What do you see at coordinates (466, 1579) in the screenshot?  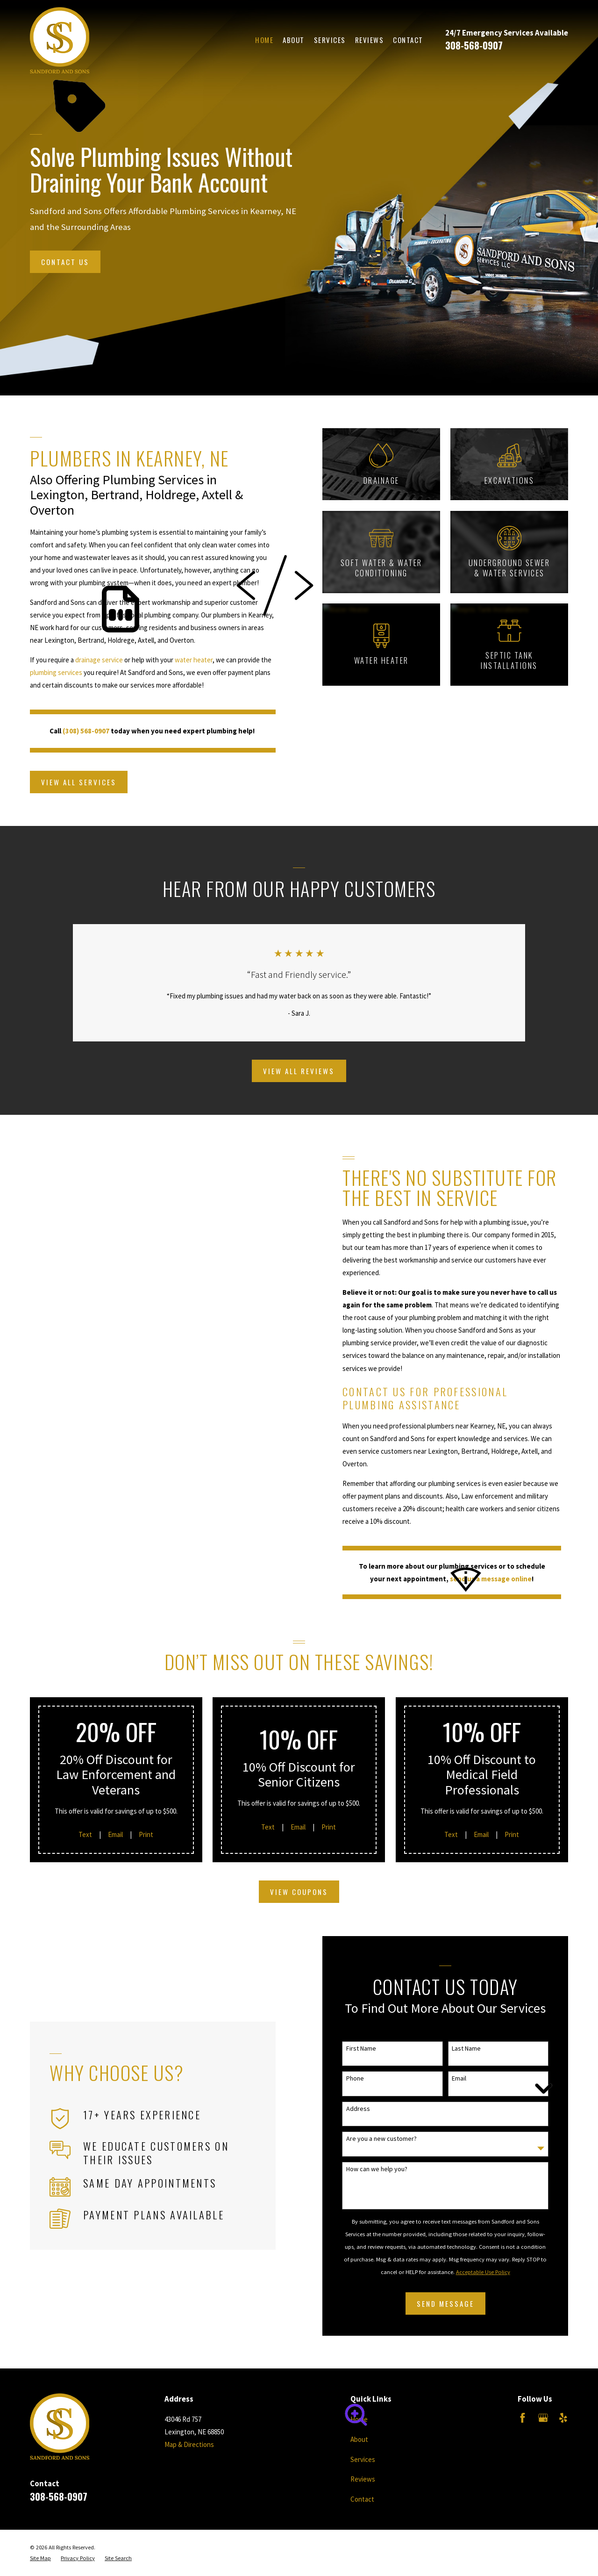 I see `view wifi network information` at bounding box center [466, 1579].